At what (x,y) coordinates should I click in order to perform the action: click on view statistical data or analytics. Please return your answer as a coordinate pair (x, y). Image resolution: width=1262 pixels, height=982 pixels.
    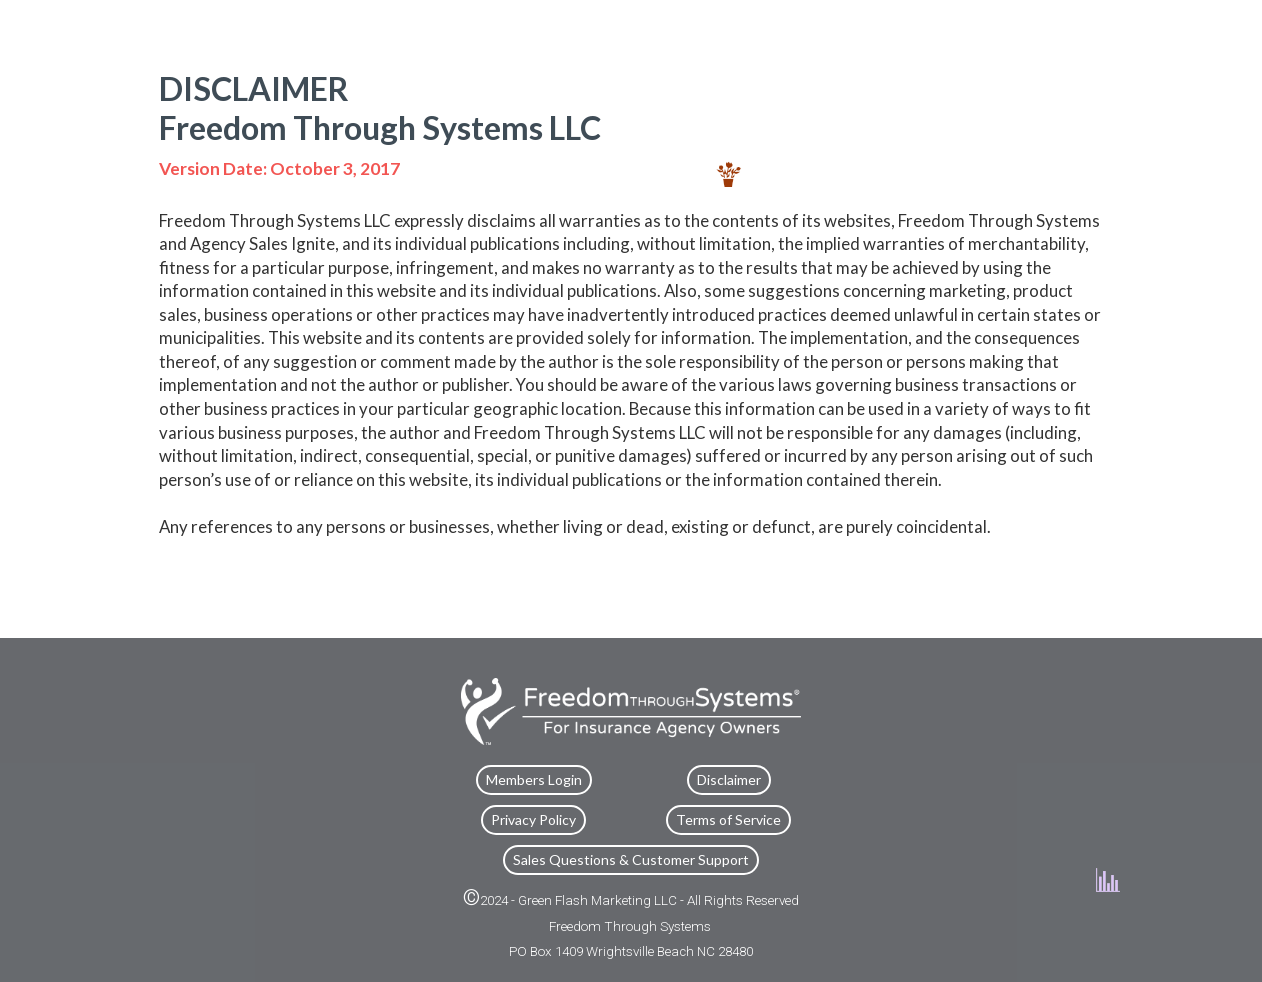
    Looking at the image, I should click on (1108, 880).